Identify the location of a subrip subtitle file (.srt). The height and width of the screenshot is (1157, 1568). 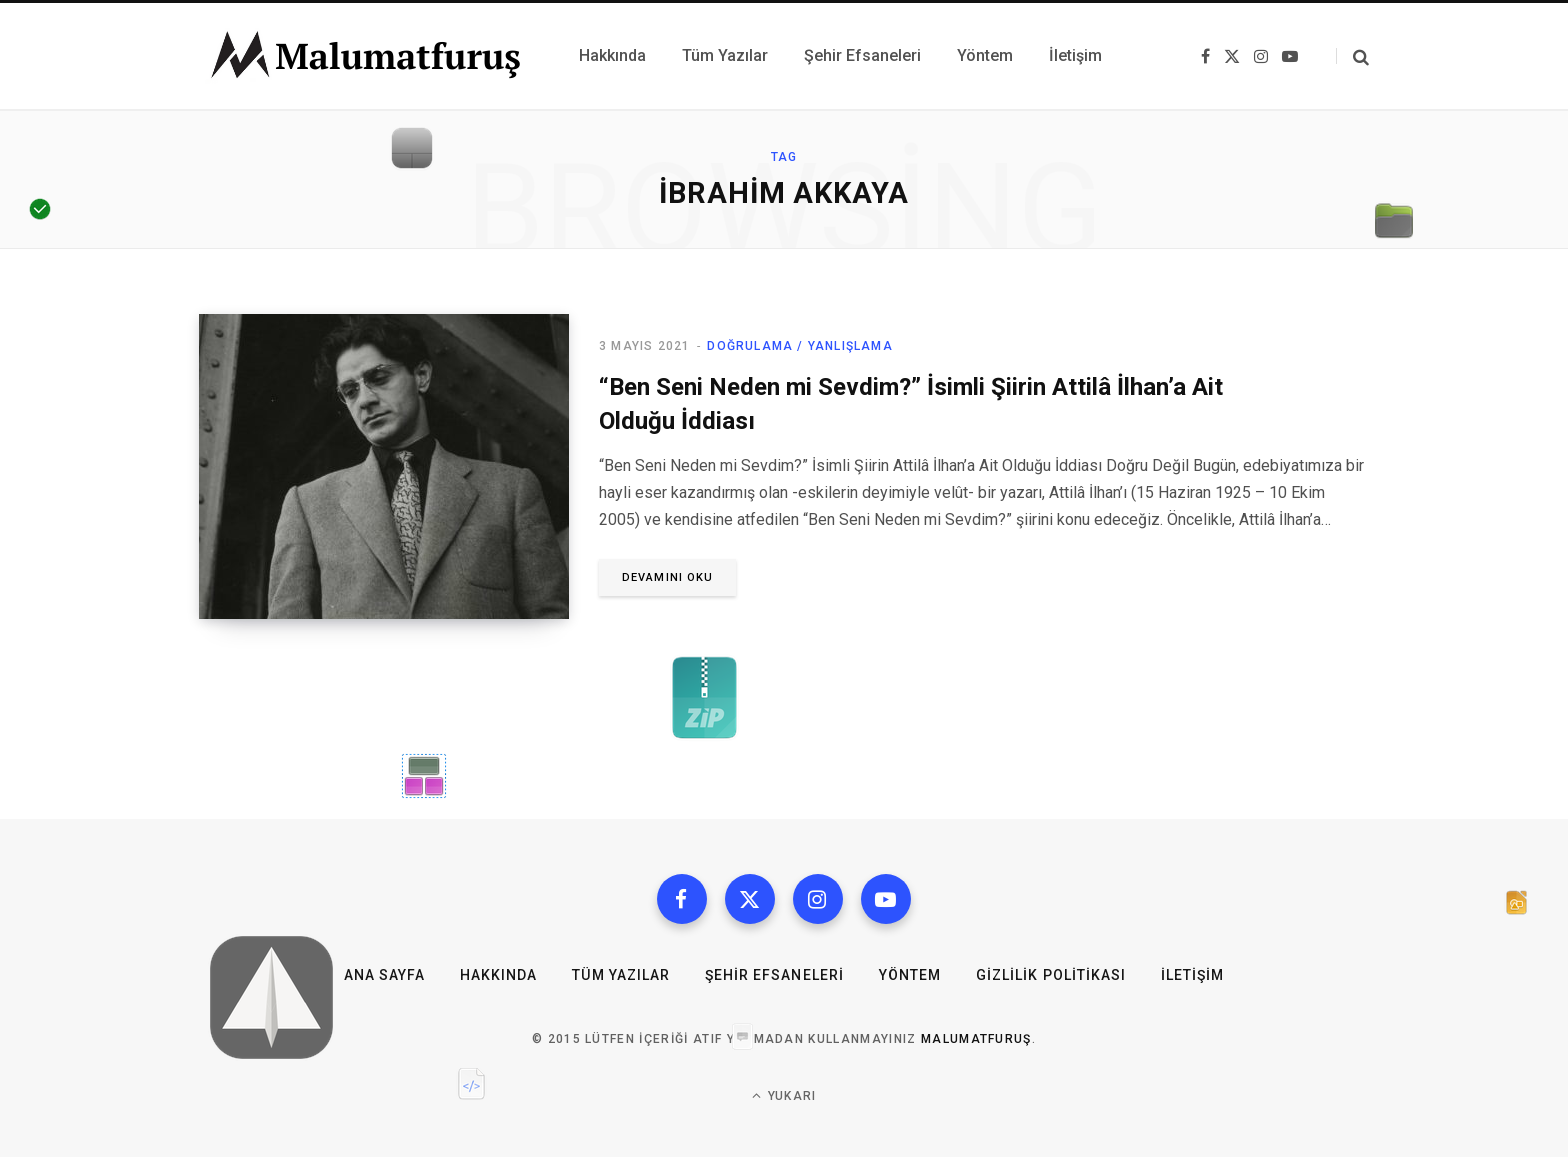
(742, 1036).